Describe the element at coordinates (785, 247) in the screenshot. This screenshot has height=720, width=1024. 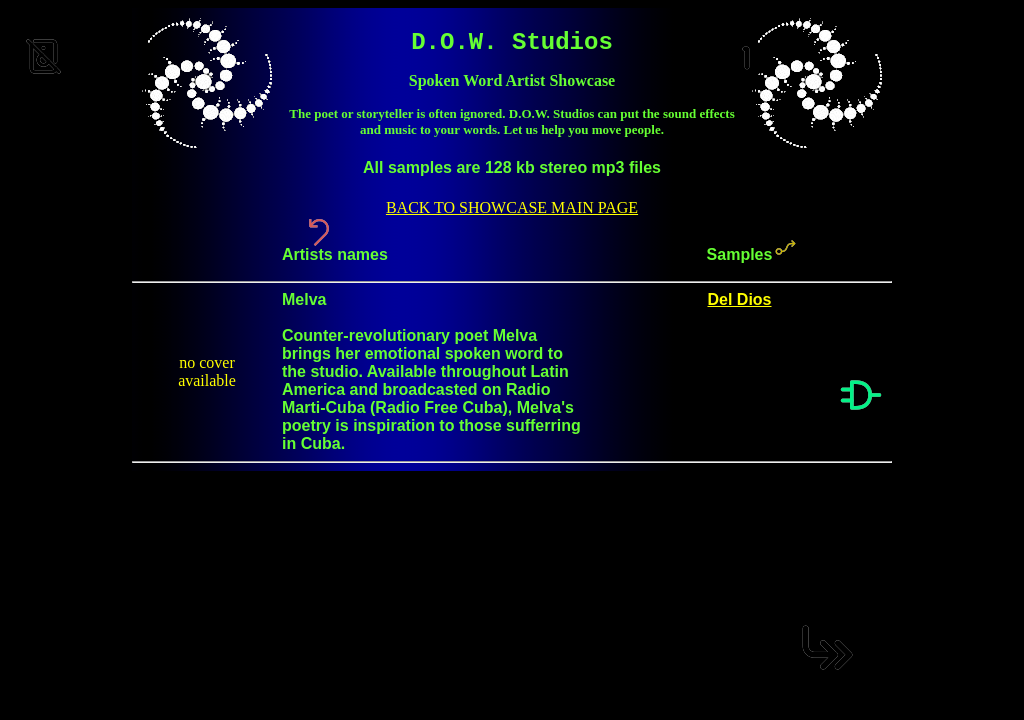
I see `indicates a workflow or process flow direction` at that location.